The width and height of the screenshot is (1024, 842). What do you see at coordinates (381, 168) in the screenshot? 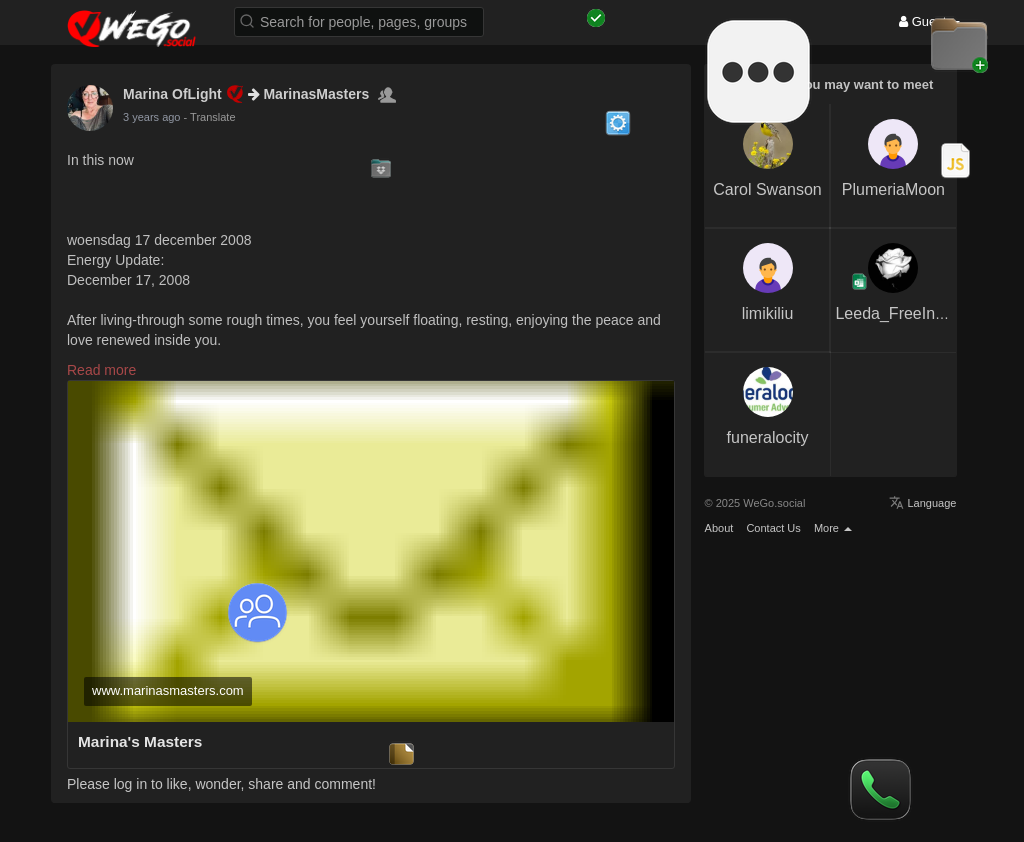
I see `open your dropbox synced folder` at bounding box center [381, 168].